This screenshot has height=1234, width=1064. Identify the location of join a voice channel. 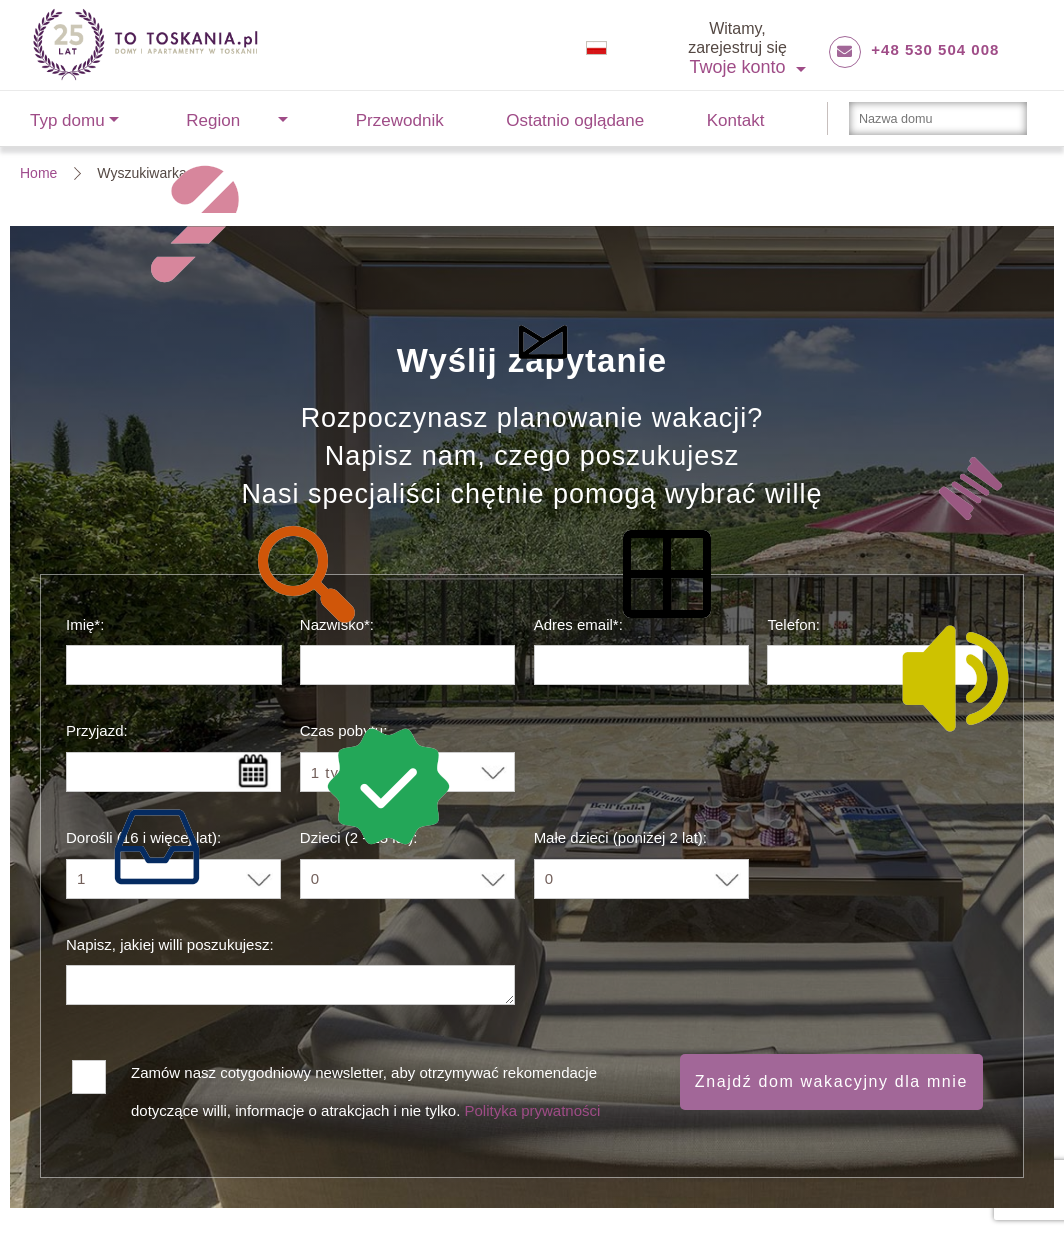
(955, 678).